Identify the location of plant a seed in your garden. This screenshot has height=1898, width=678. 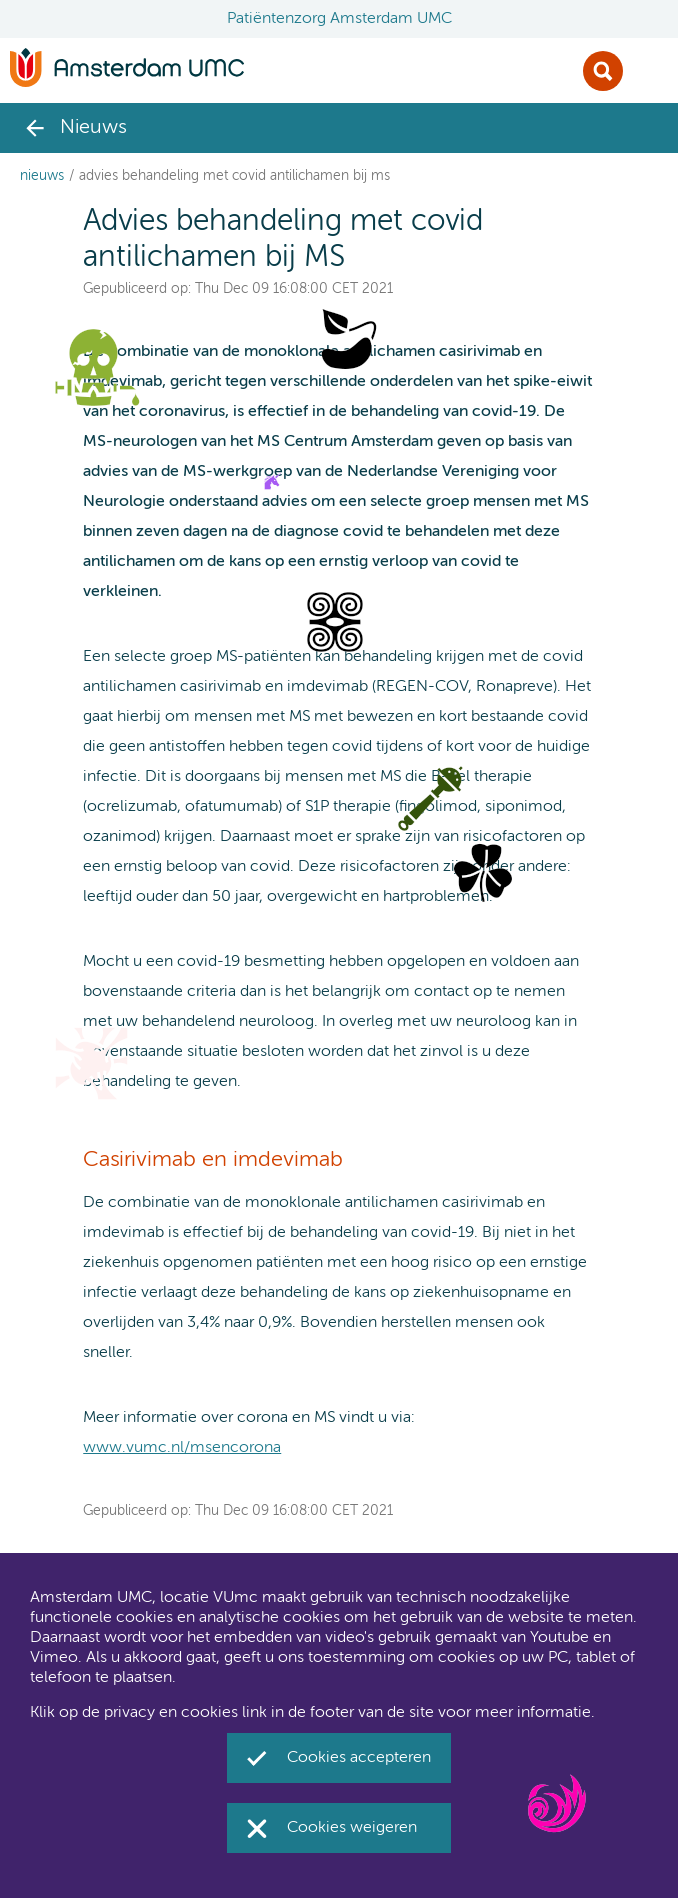
(349, 339).